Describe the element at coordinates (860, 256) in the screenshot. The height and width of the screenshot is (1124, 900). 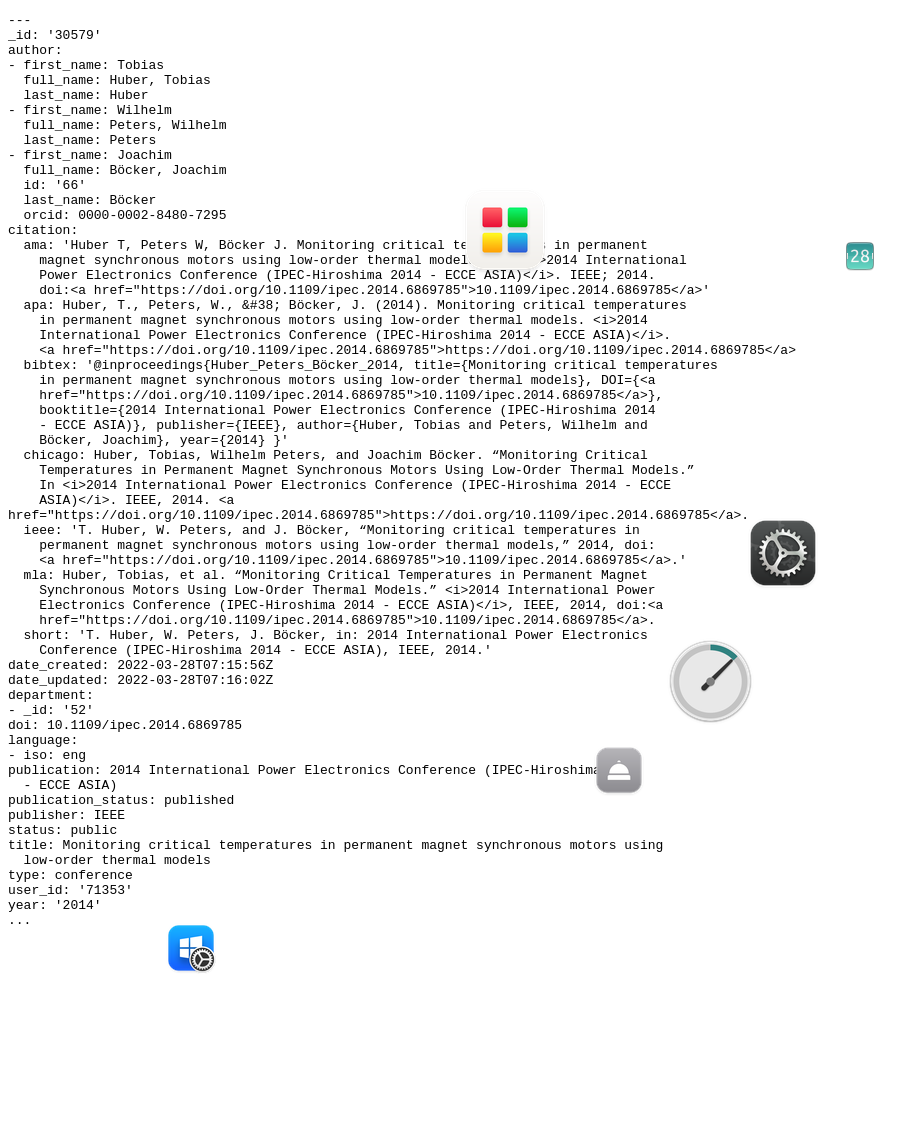
I see `open the calendar app` at that location.